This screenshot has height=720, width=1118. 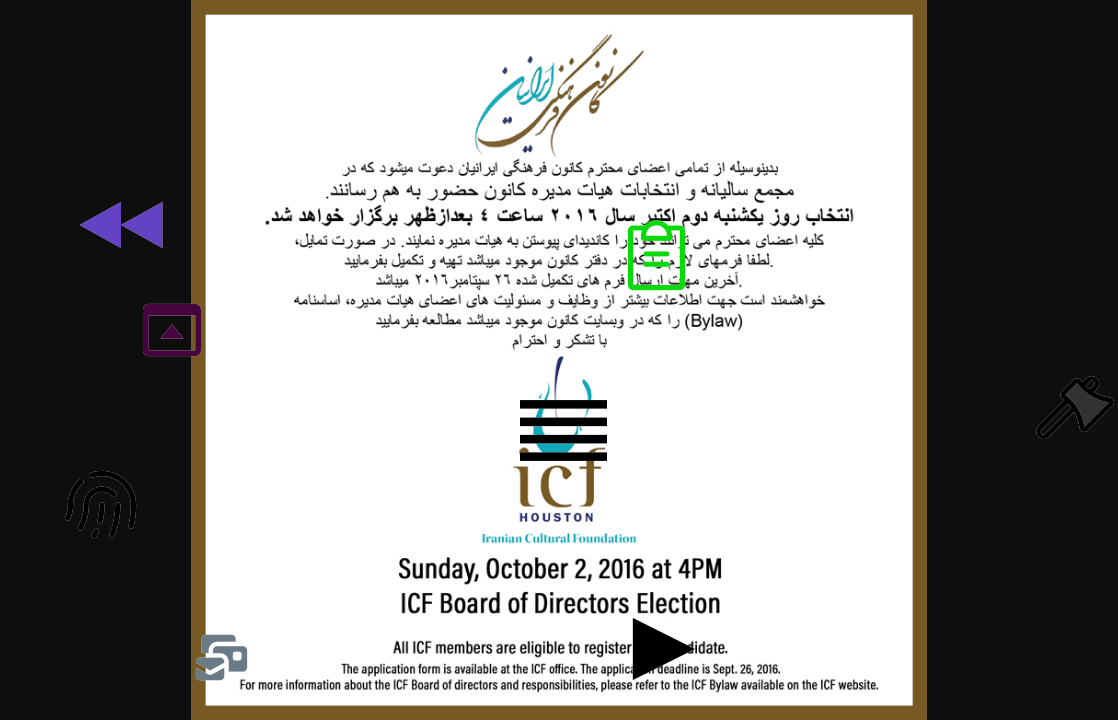 What do you see at coordinates (1075, 410) in the screenshot?
I see `access crafting or building tools` at bounding box center [1075, 410].